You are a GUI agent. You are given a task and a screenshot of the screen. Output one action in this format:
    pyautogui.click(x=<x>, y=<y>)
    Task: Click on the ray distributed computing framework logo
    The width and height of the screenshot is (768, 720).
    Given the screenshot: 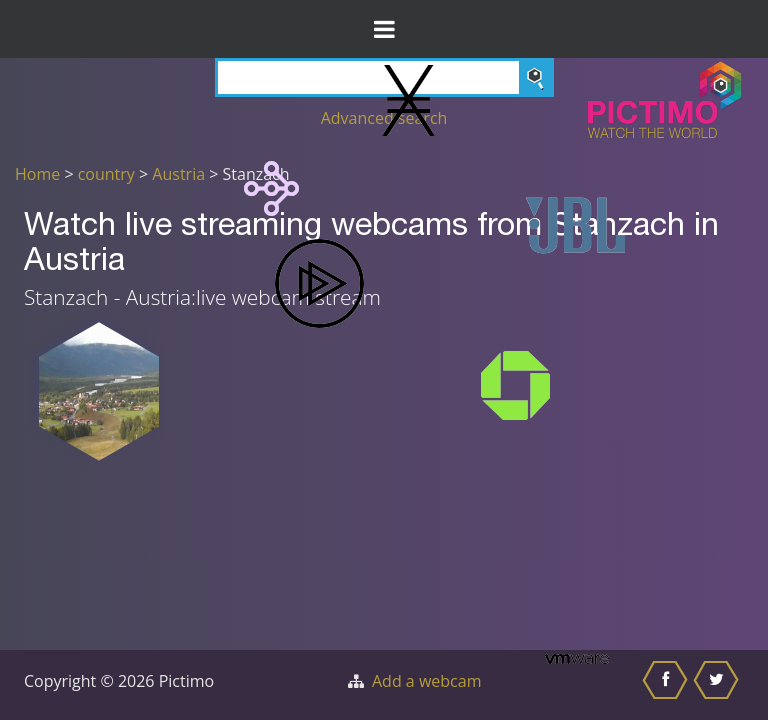 What is the action you would take?
    pyautogui.click(x=271, y=188)
    